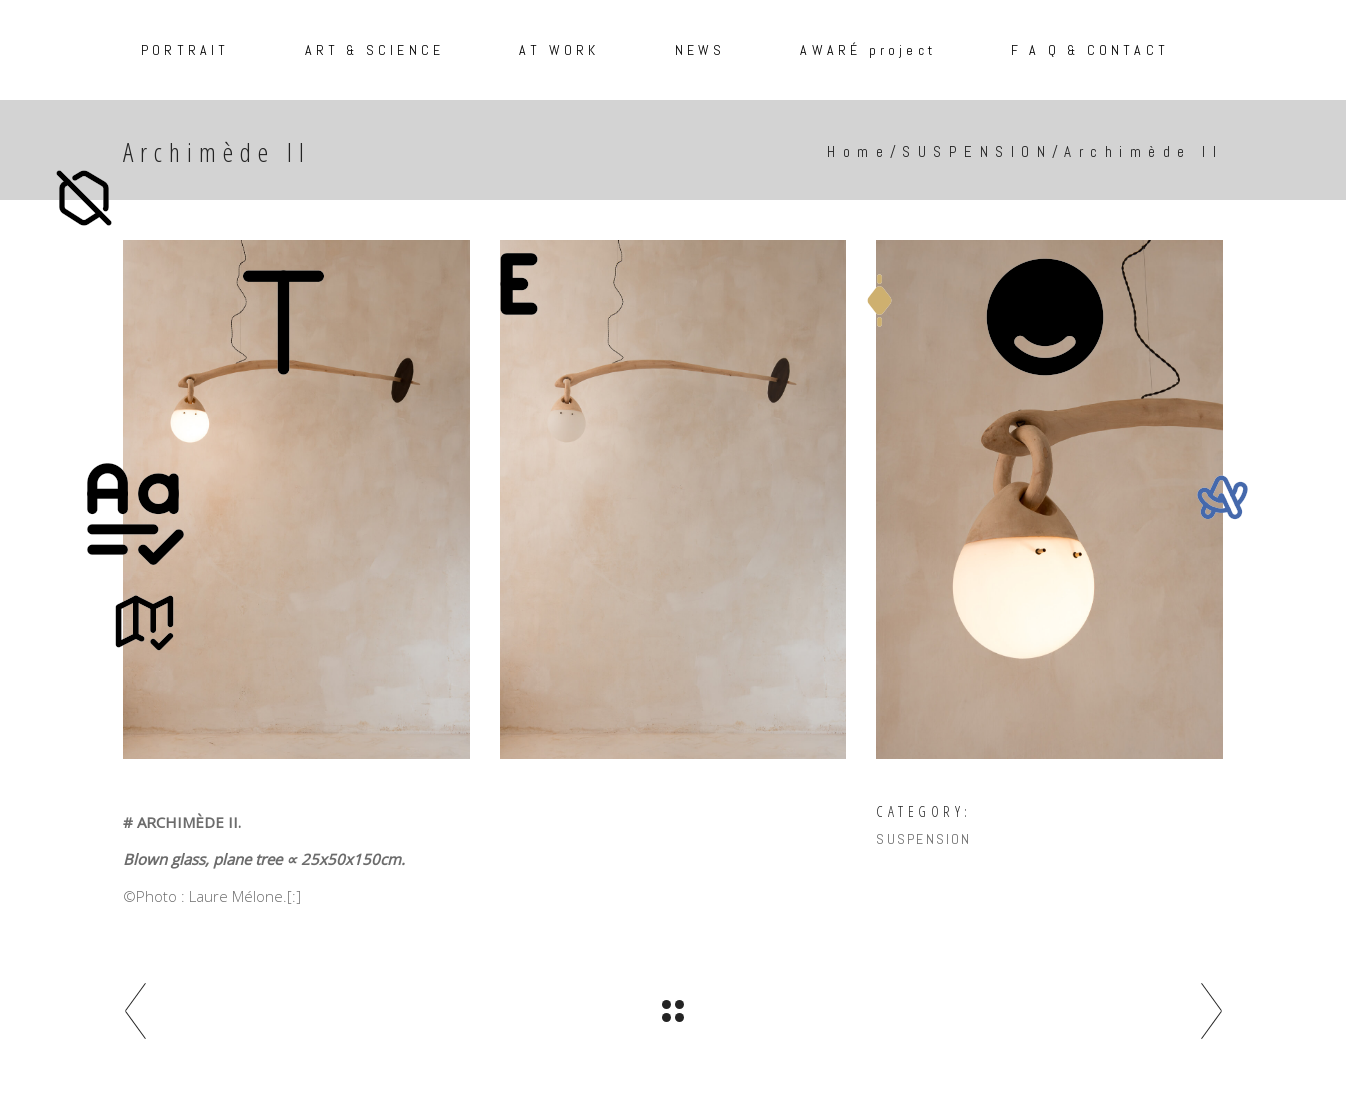 The image size is (1346, 1102). I want to click on open the Arc browser, so click(1222, 498).